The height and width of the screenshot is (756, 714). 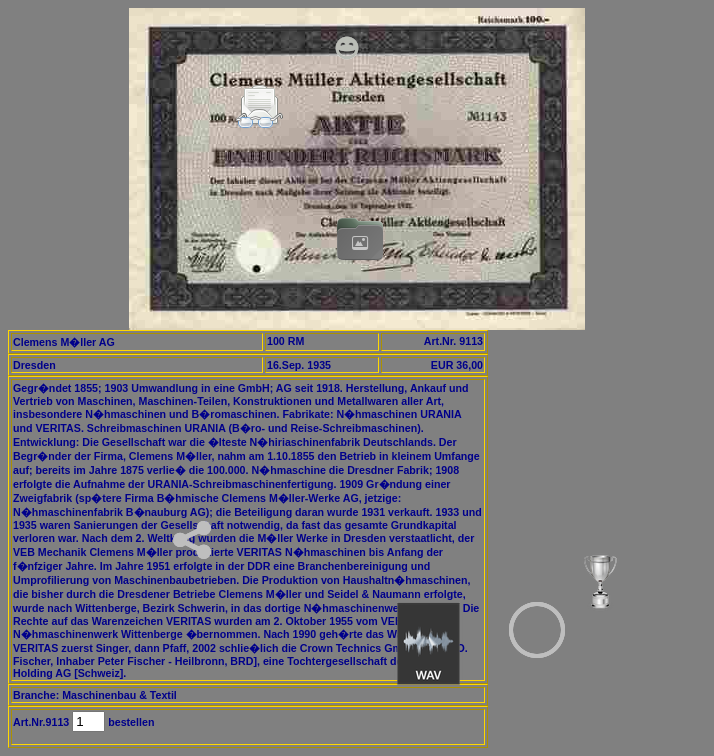 What do you see at coordinates (428, 645) in the screenshot?
I see `a WAV audio file in GarageBand or Logic Pro` at bounding box center [428, 645].